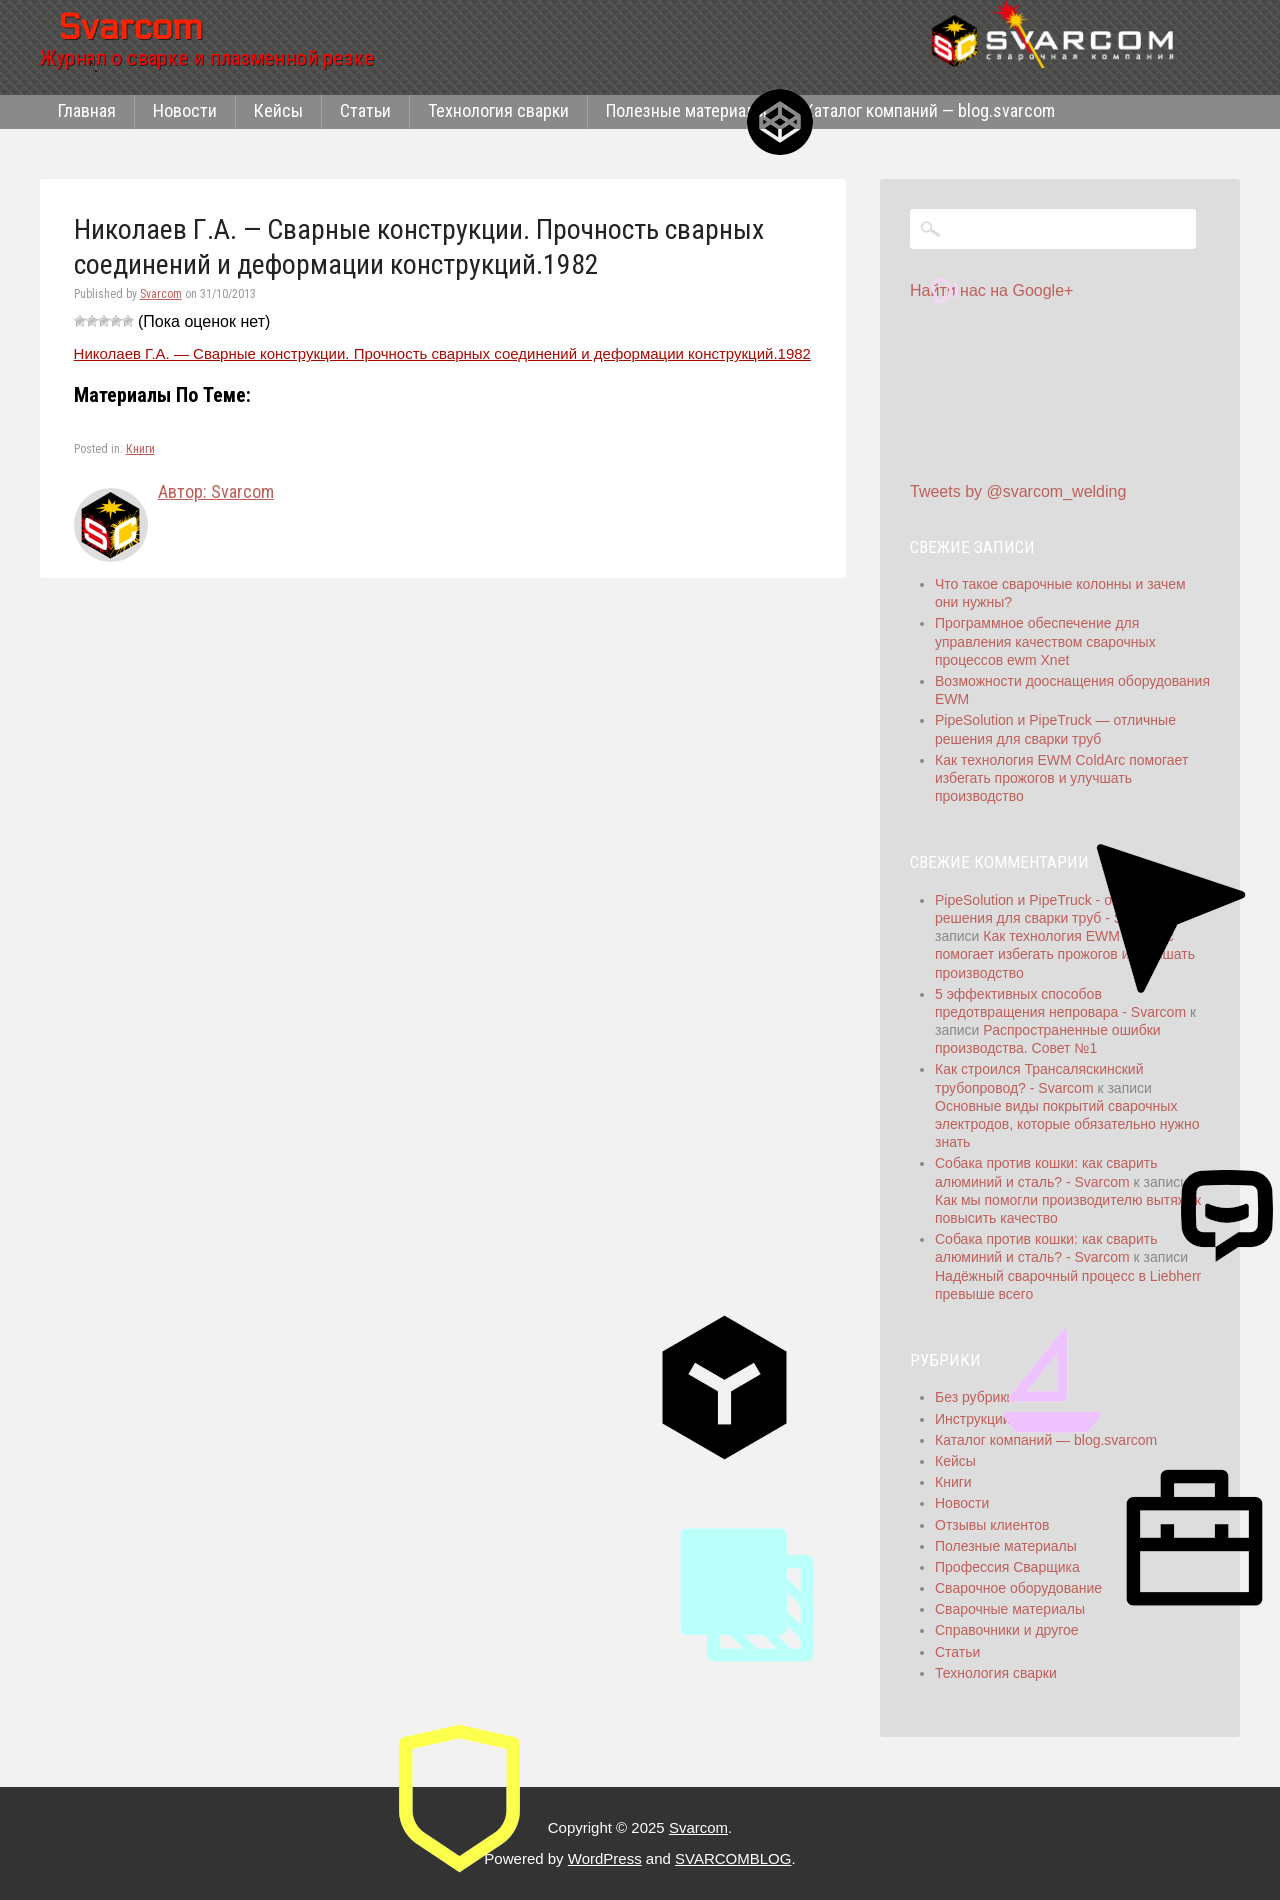 The height and width of the screenshot is (1900, 1280). I want to click on open CodePen website or app, so click(780, 122).